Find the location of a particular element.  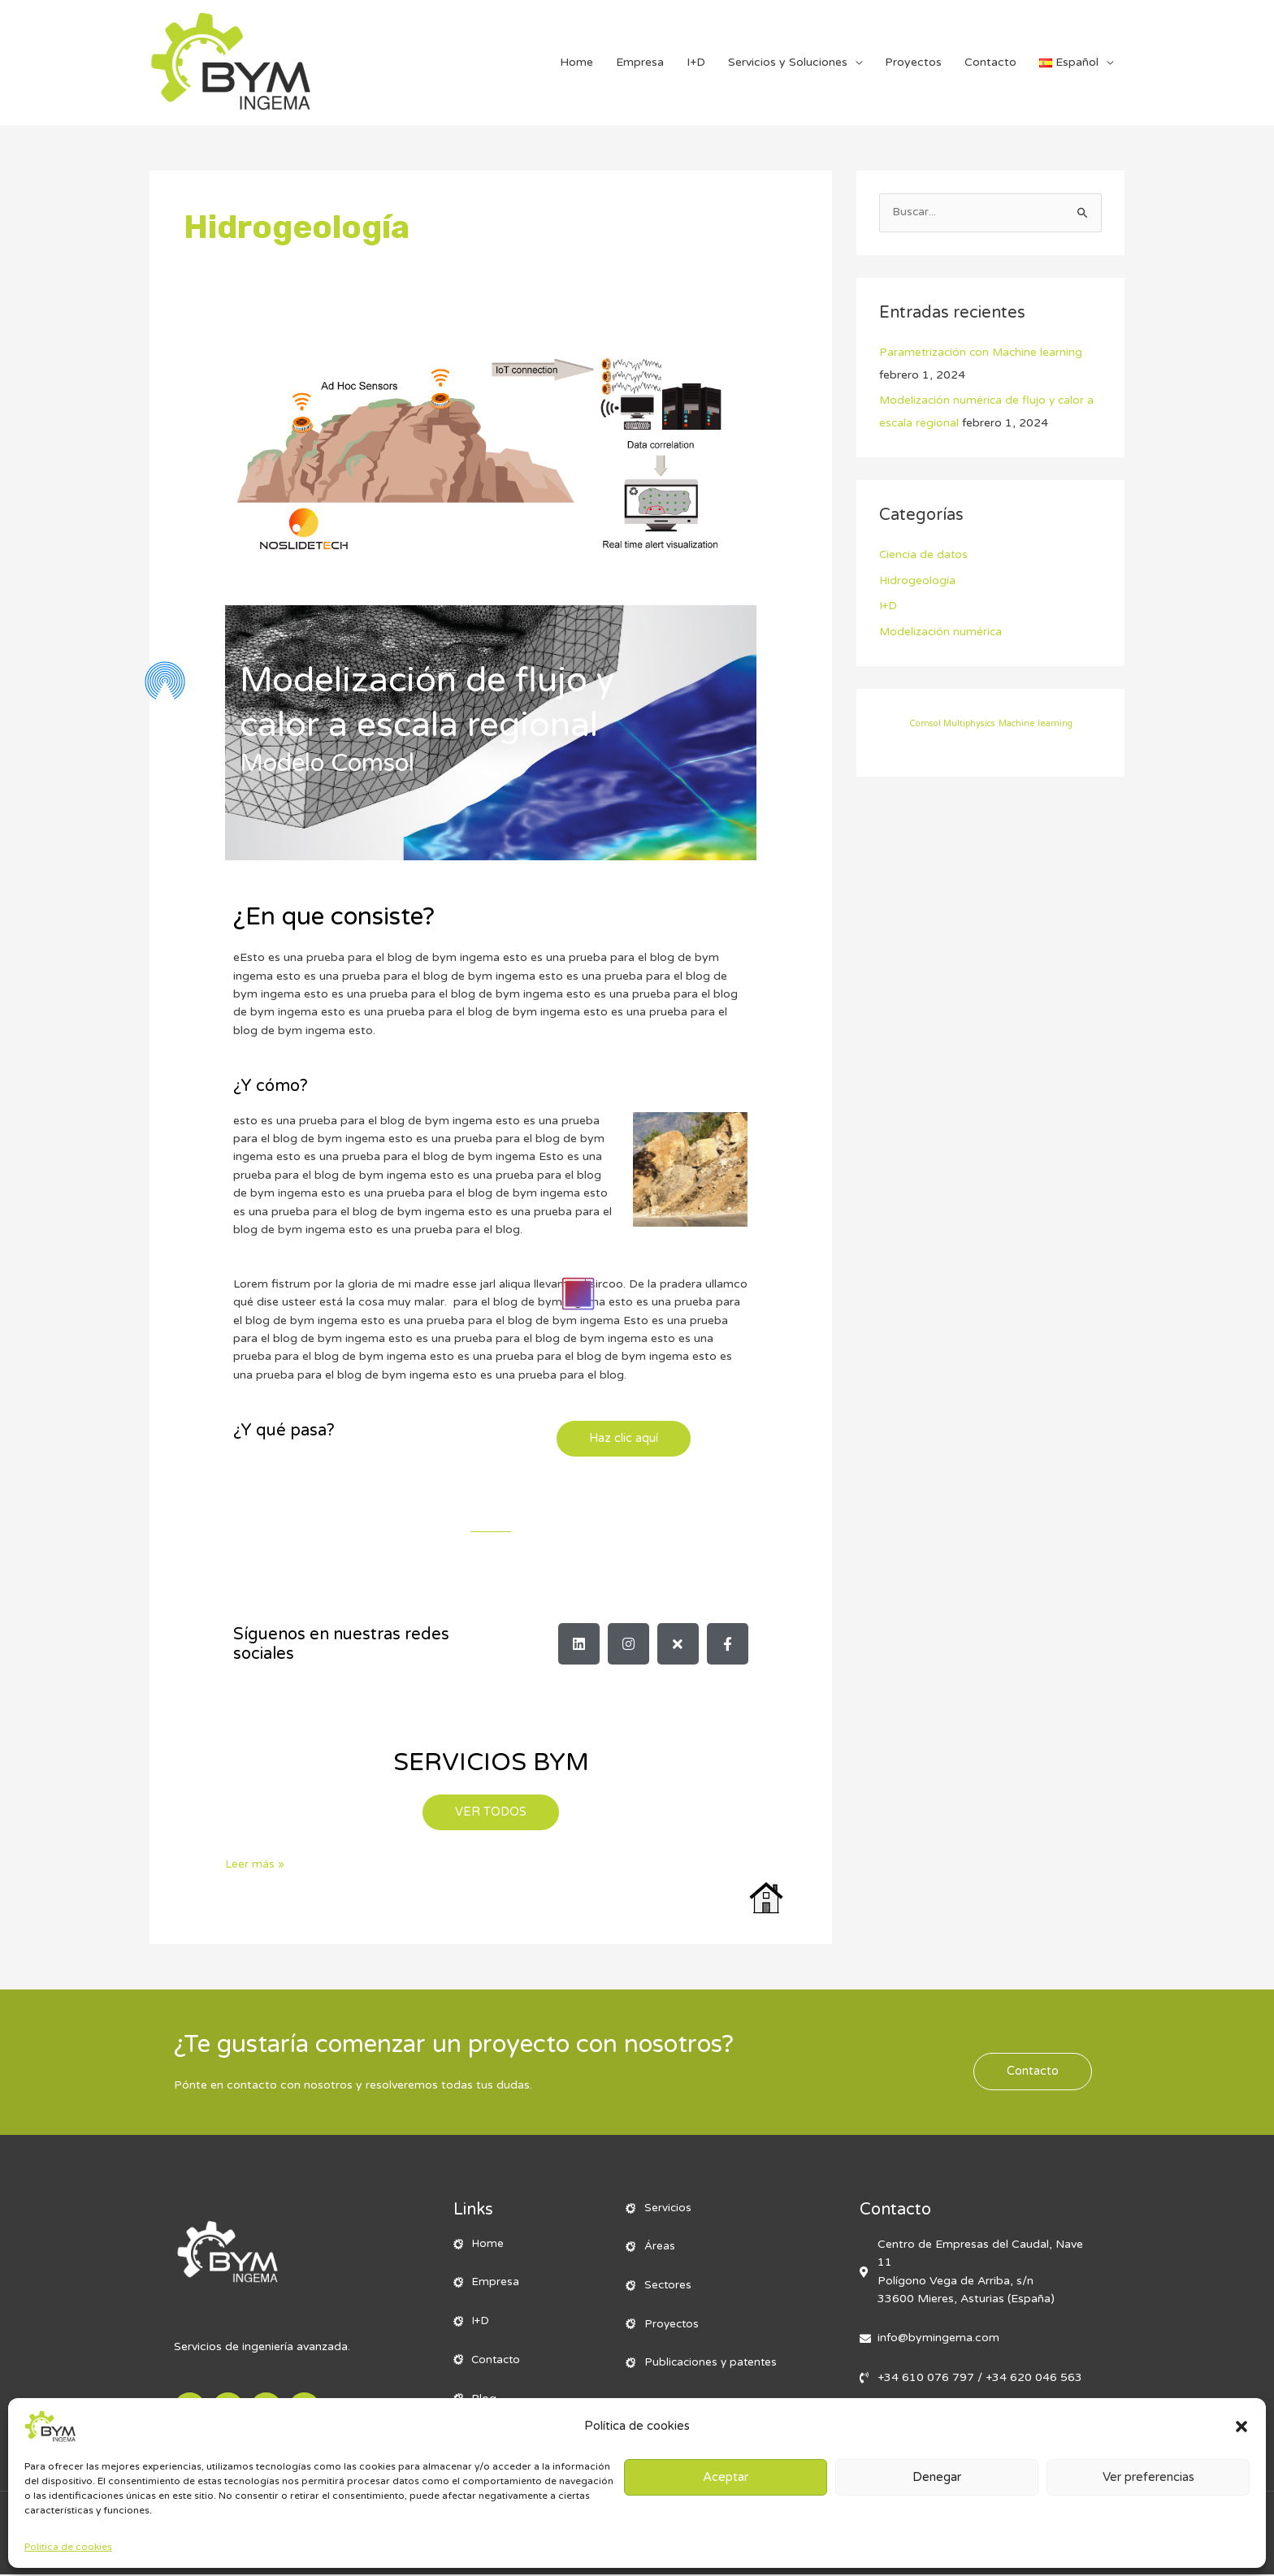

navigate to your home folder is located at coordinates (766, 1898).